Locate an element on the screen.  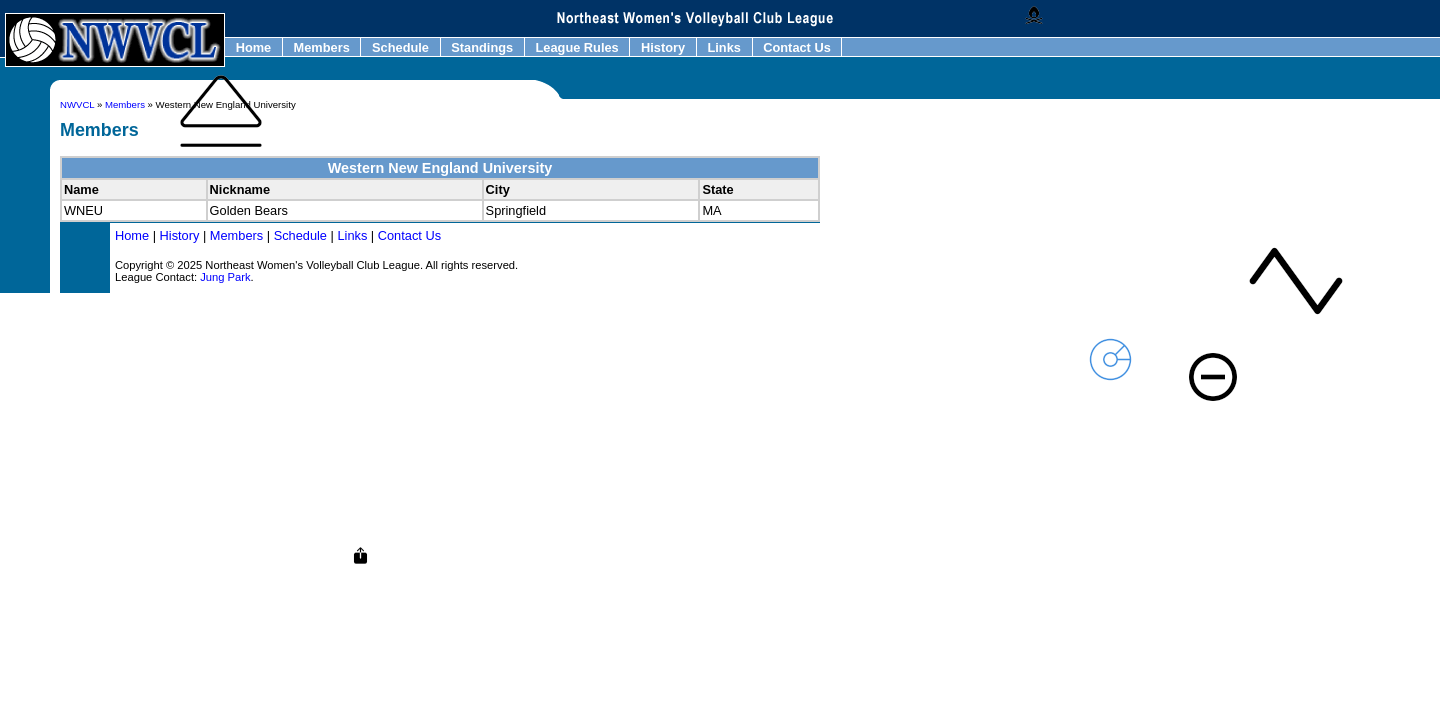
access outdoor or camping-related features is located at coordinates (1034, 15).